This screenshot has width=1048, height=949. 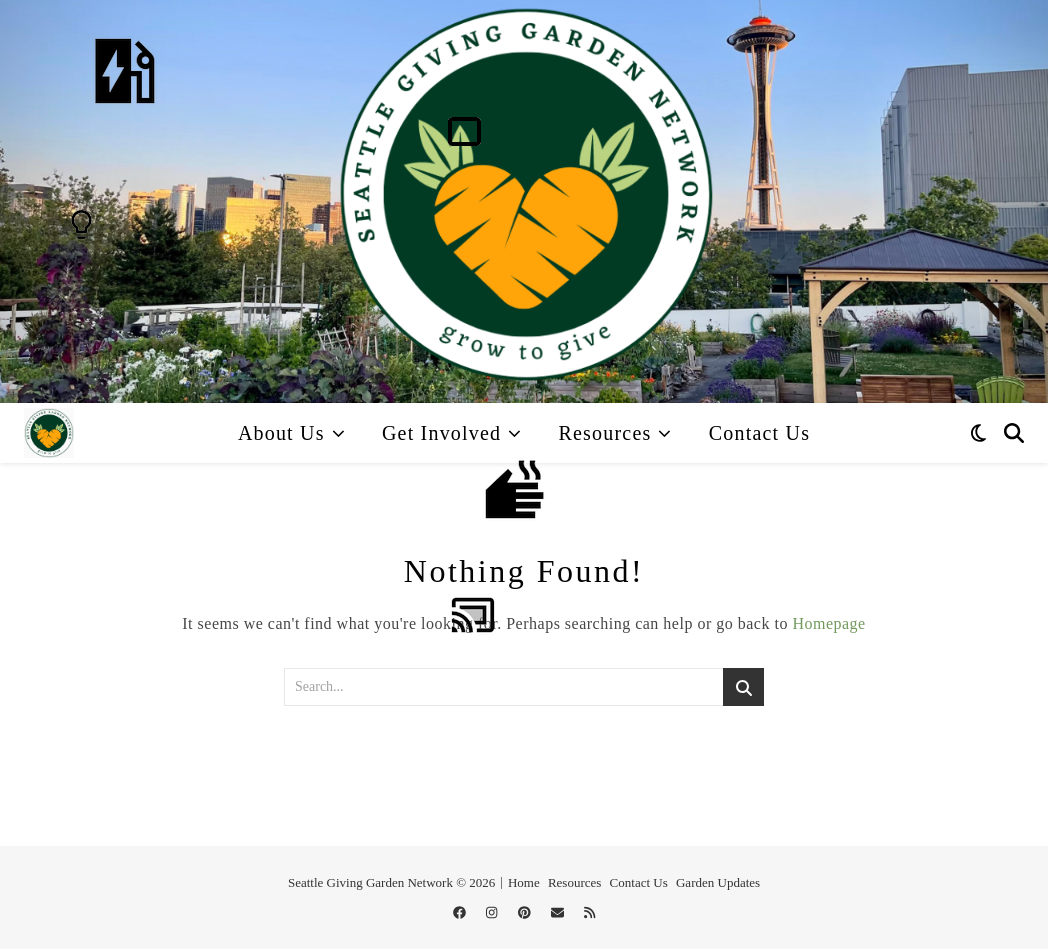 What do you see at coordinates (81, 224) in the screenshot?
I see `view tips or suggestions` at bounding box center [81, 224].